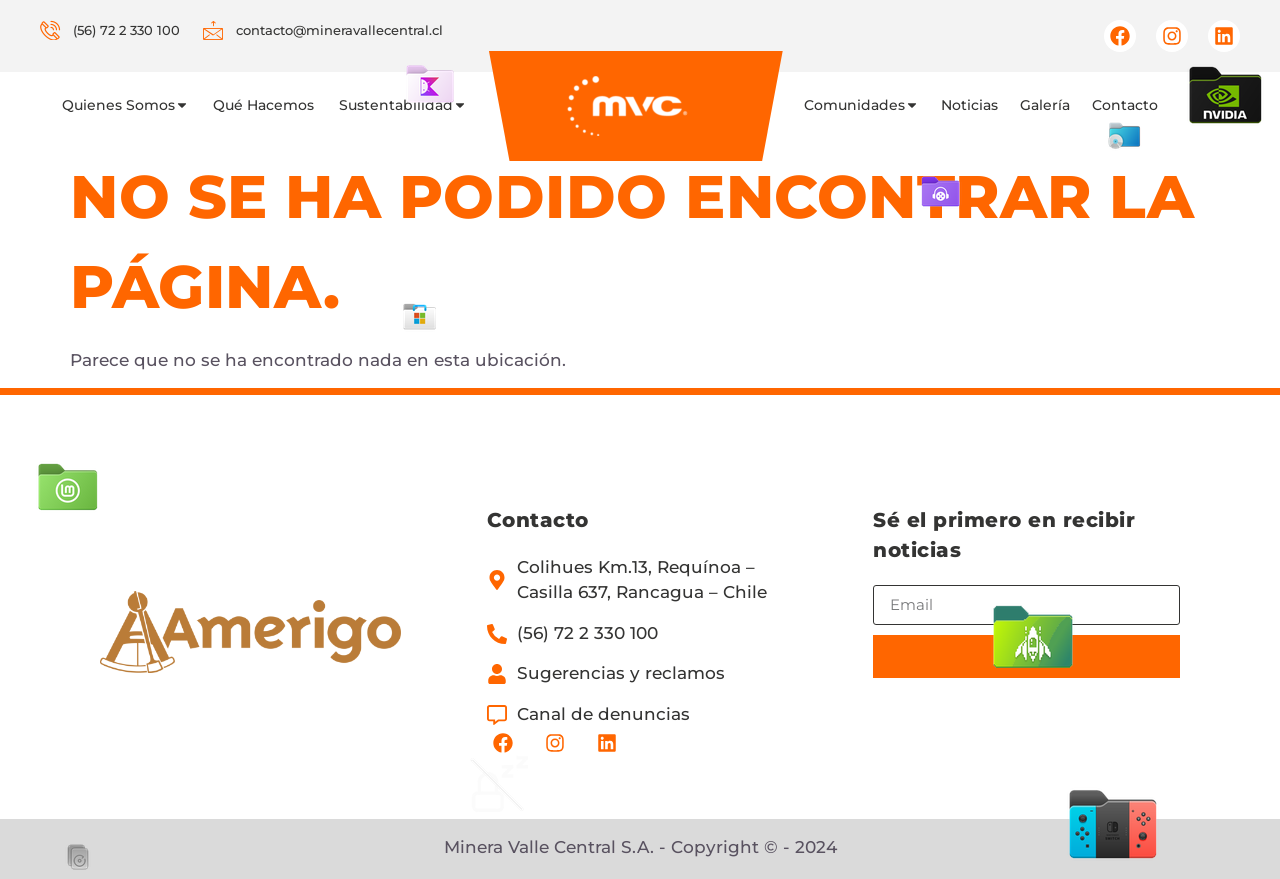 The width and height of the screenshot is (1280, 879). What do you see at coordinates (1112, 826) in the screenshot?
I see `open nintendo switch games folder` at bounding box center [1112, 826].